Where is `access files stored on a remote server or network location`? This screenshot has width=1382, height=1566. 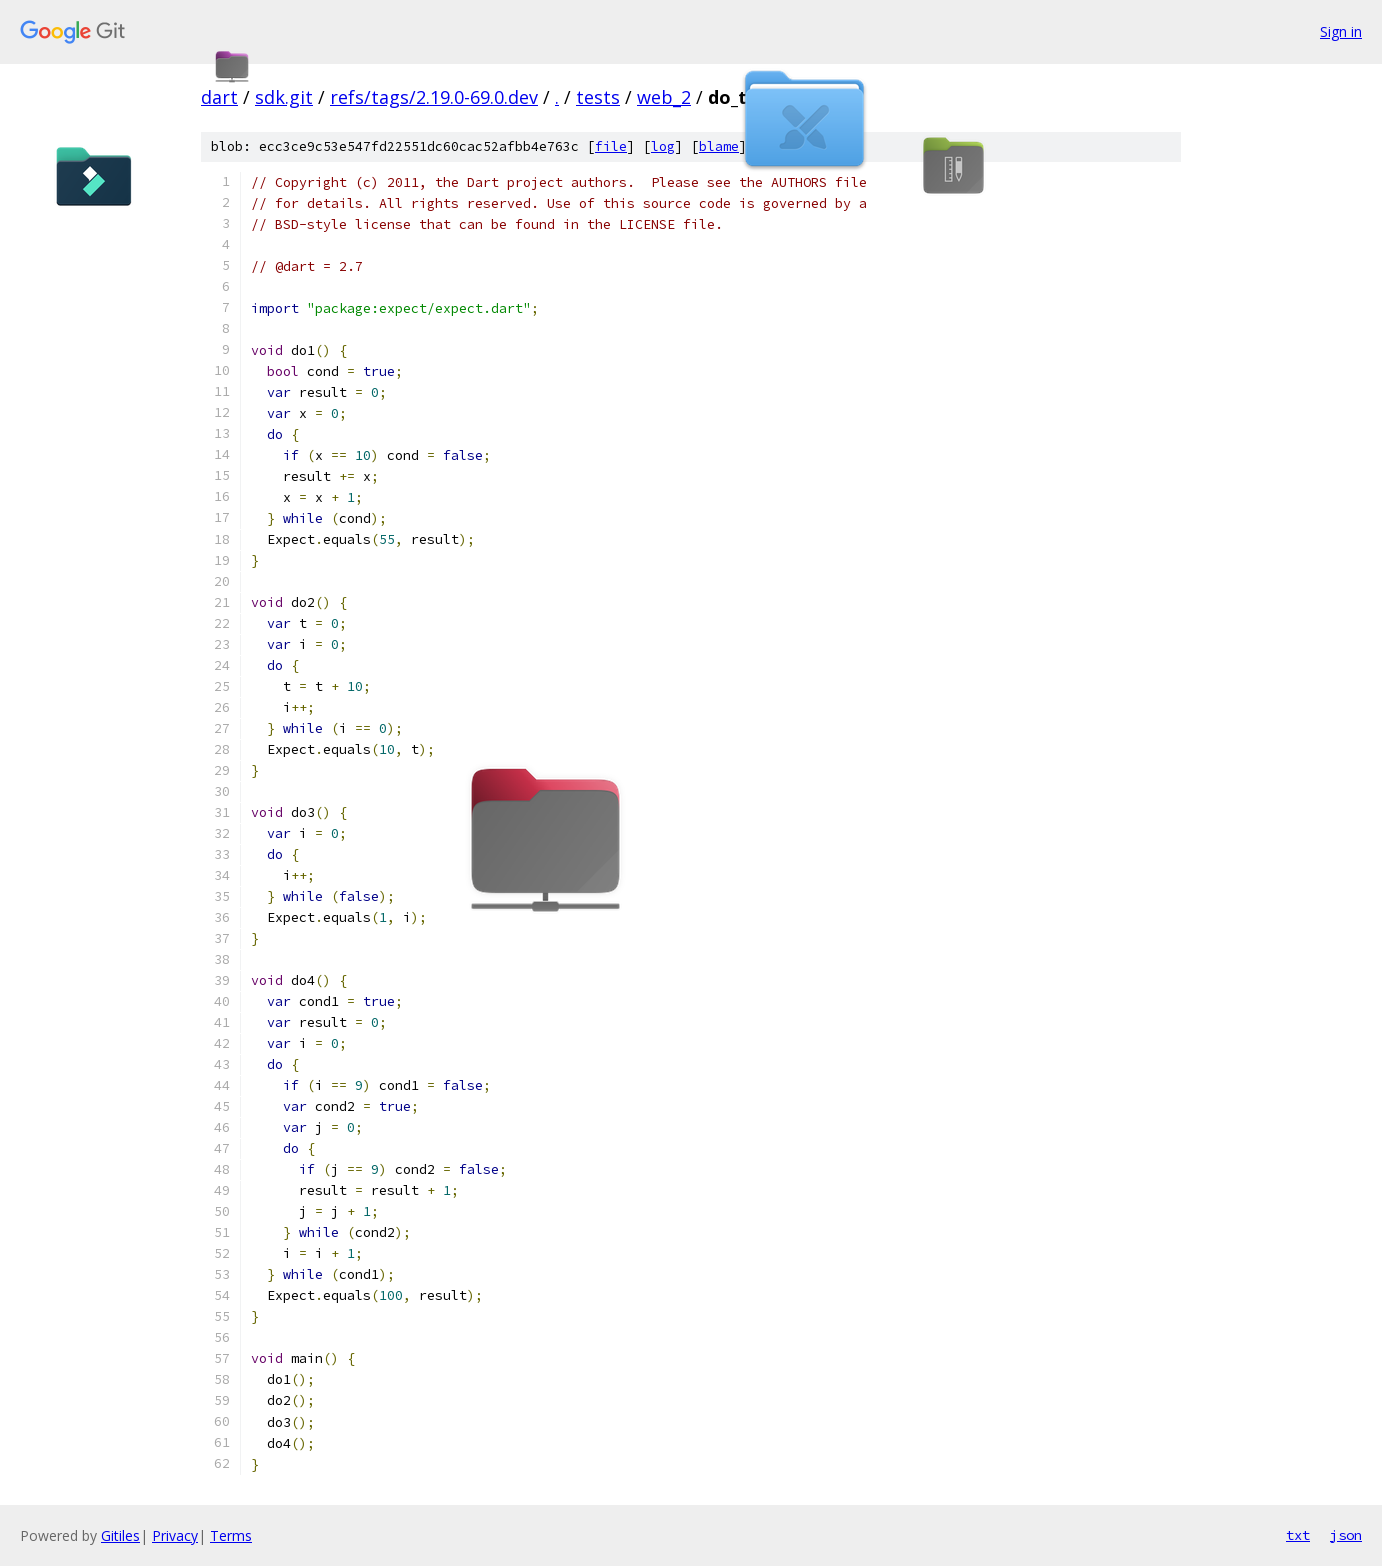 access files stored on a remote server or network location is located at coordinates (232, 66).